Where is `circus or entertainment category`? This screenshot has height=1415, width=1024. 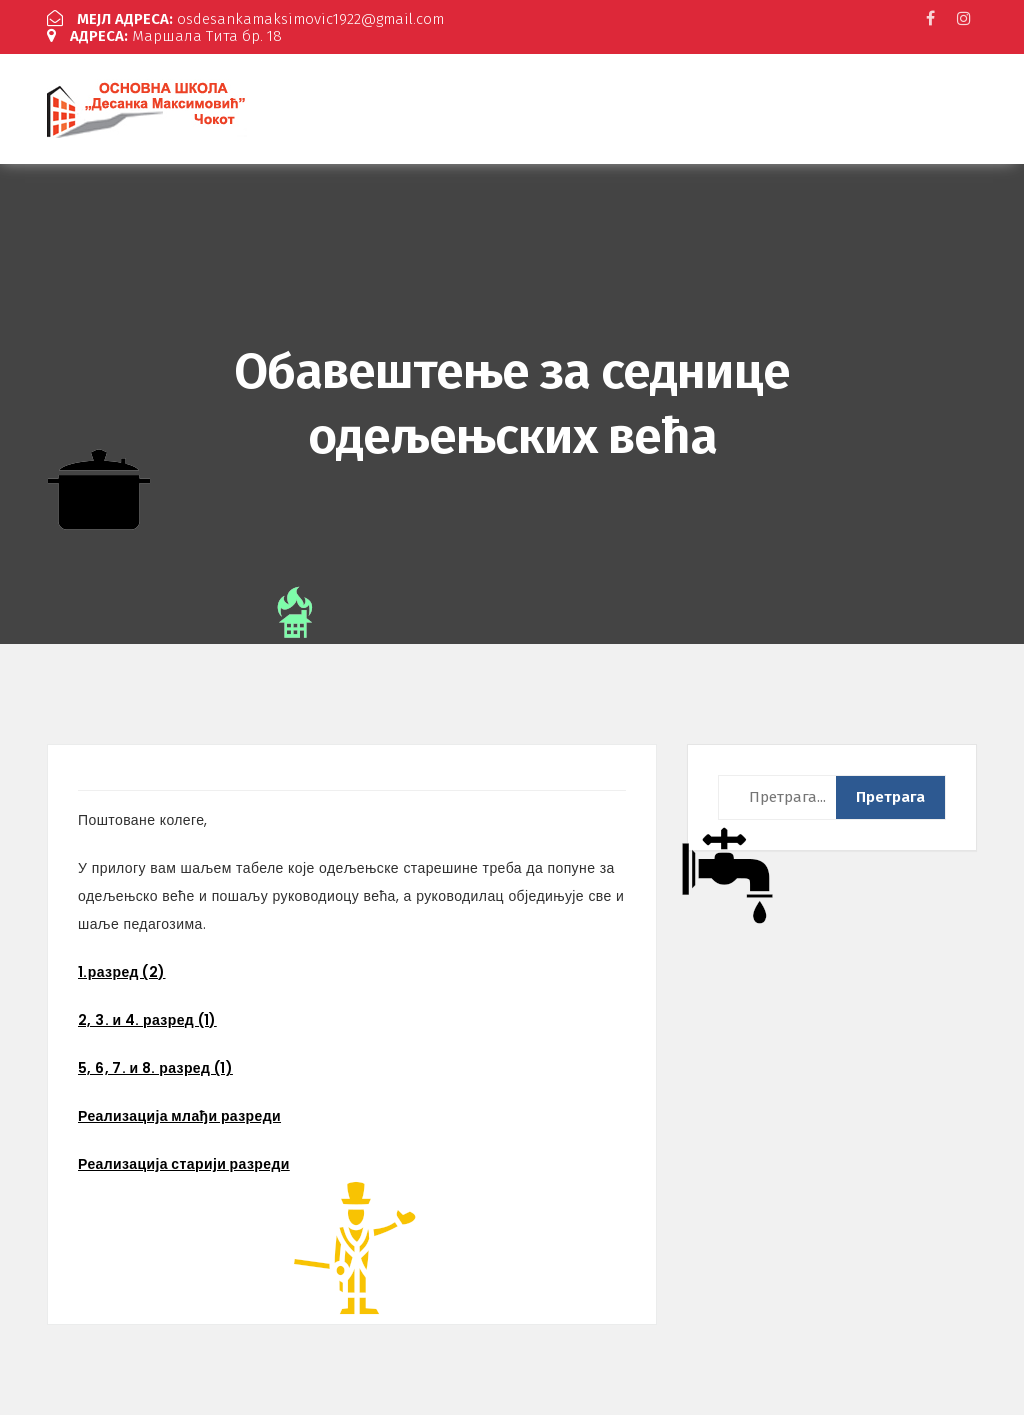 circus or entertainment category is located at coordinates (357, 1248).